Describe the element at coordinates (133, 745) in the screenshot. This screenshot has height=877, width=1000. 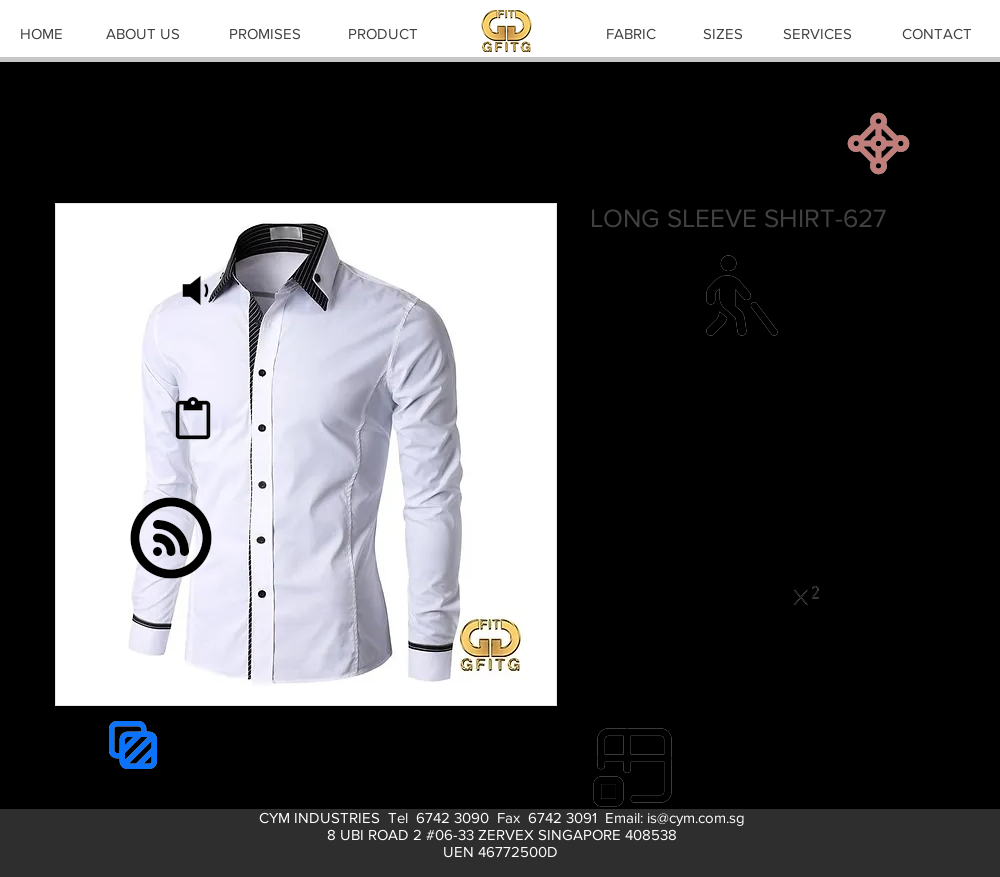
I see `select multiple items or objects` at that location.